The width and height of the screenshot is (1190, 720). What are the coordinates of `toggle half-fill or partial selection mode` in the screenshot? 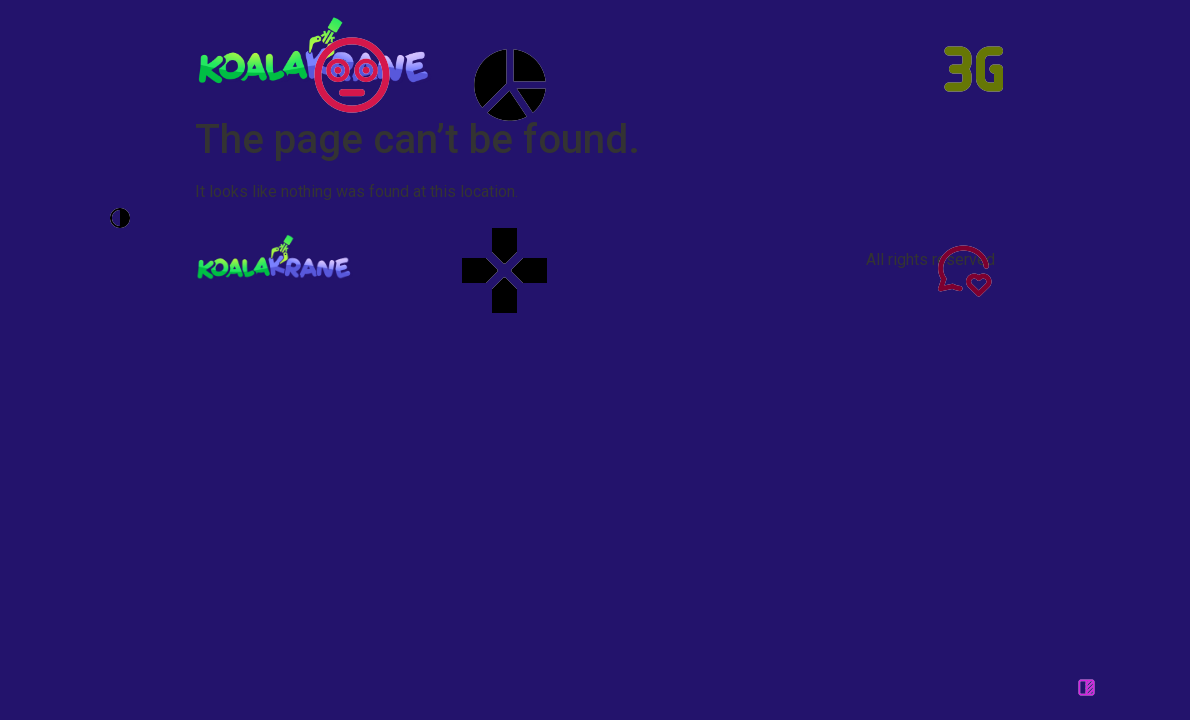 It's located at (1086, 687).